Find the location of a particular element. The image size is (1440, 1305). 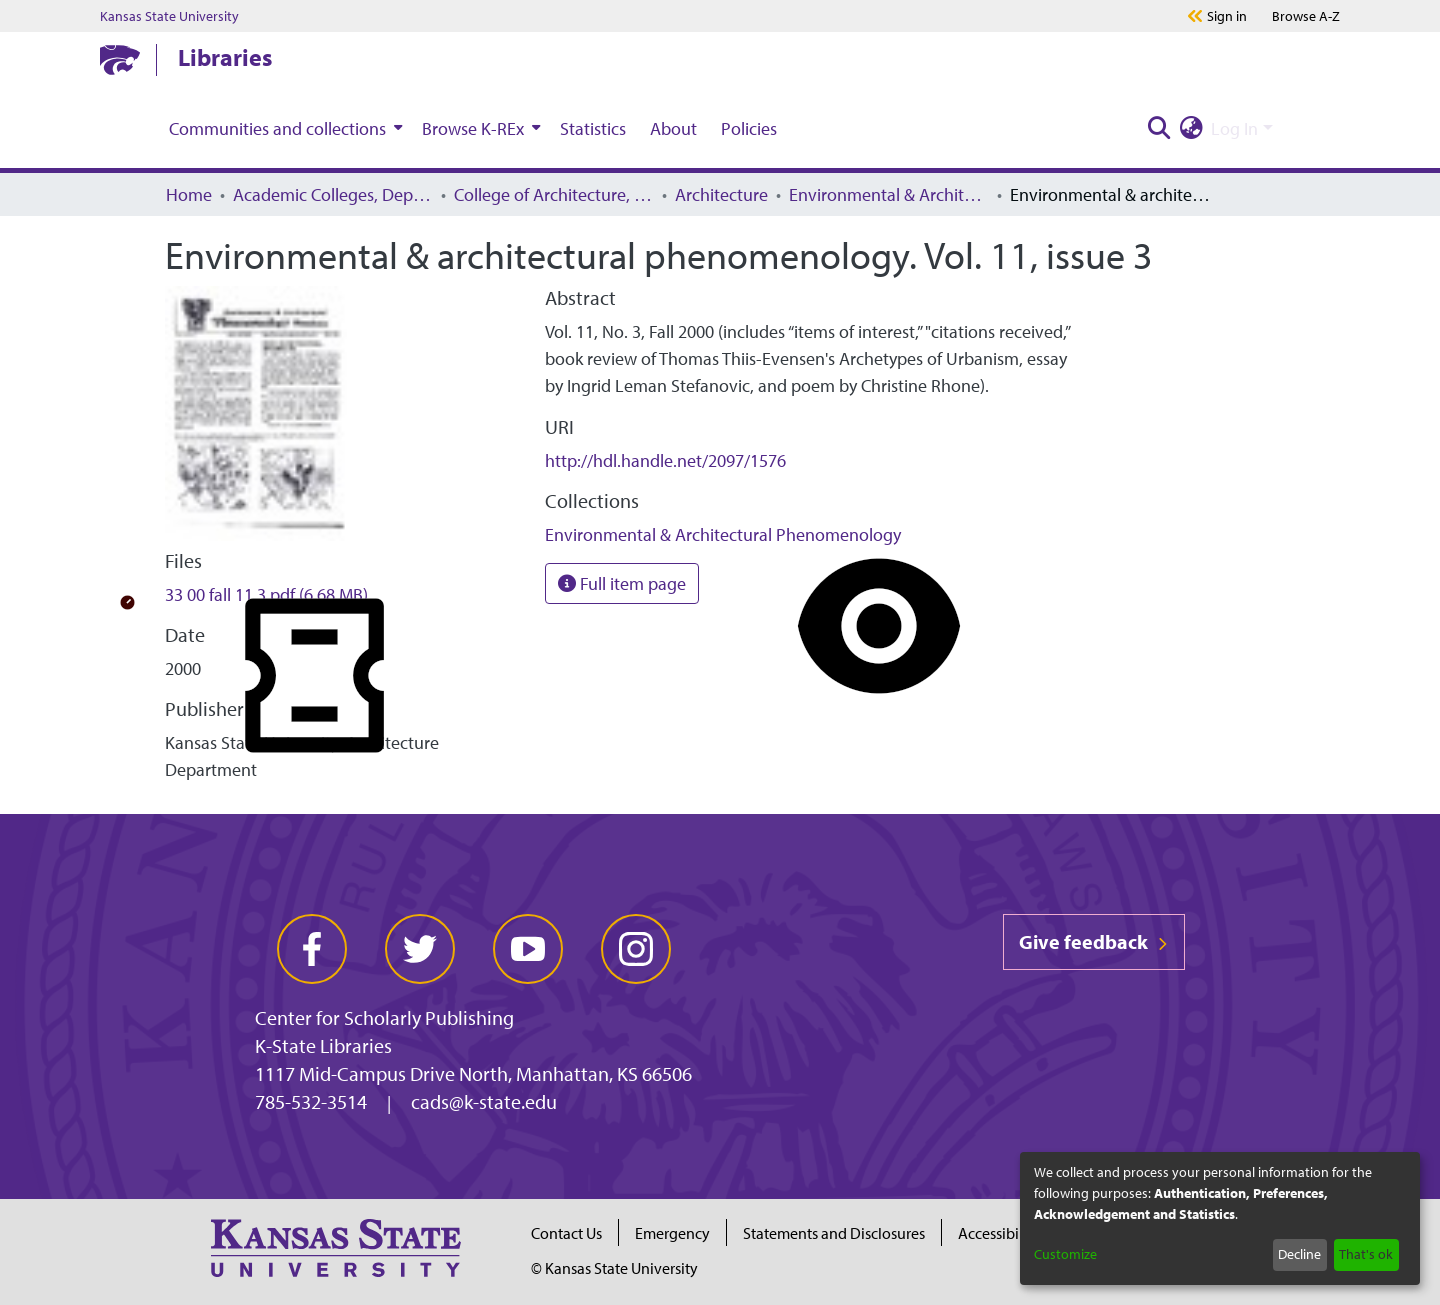

view available coupons or discounts is located at coordinates (314, 675).